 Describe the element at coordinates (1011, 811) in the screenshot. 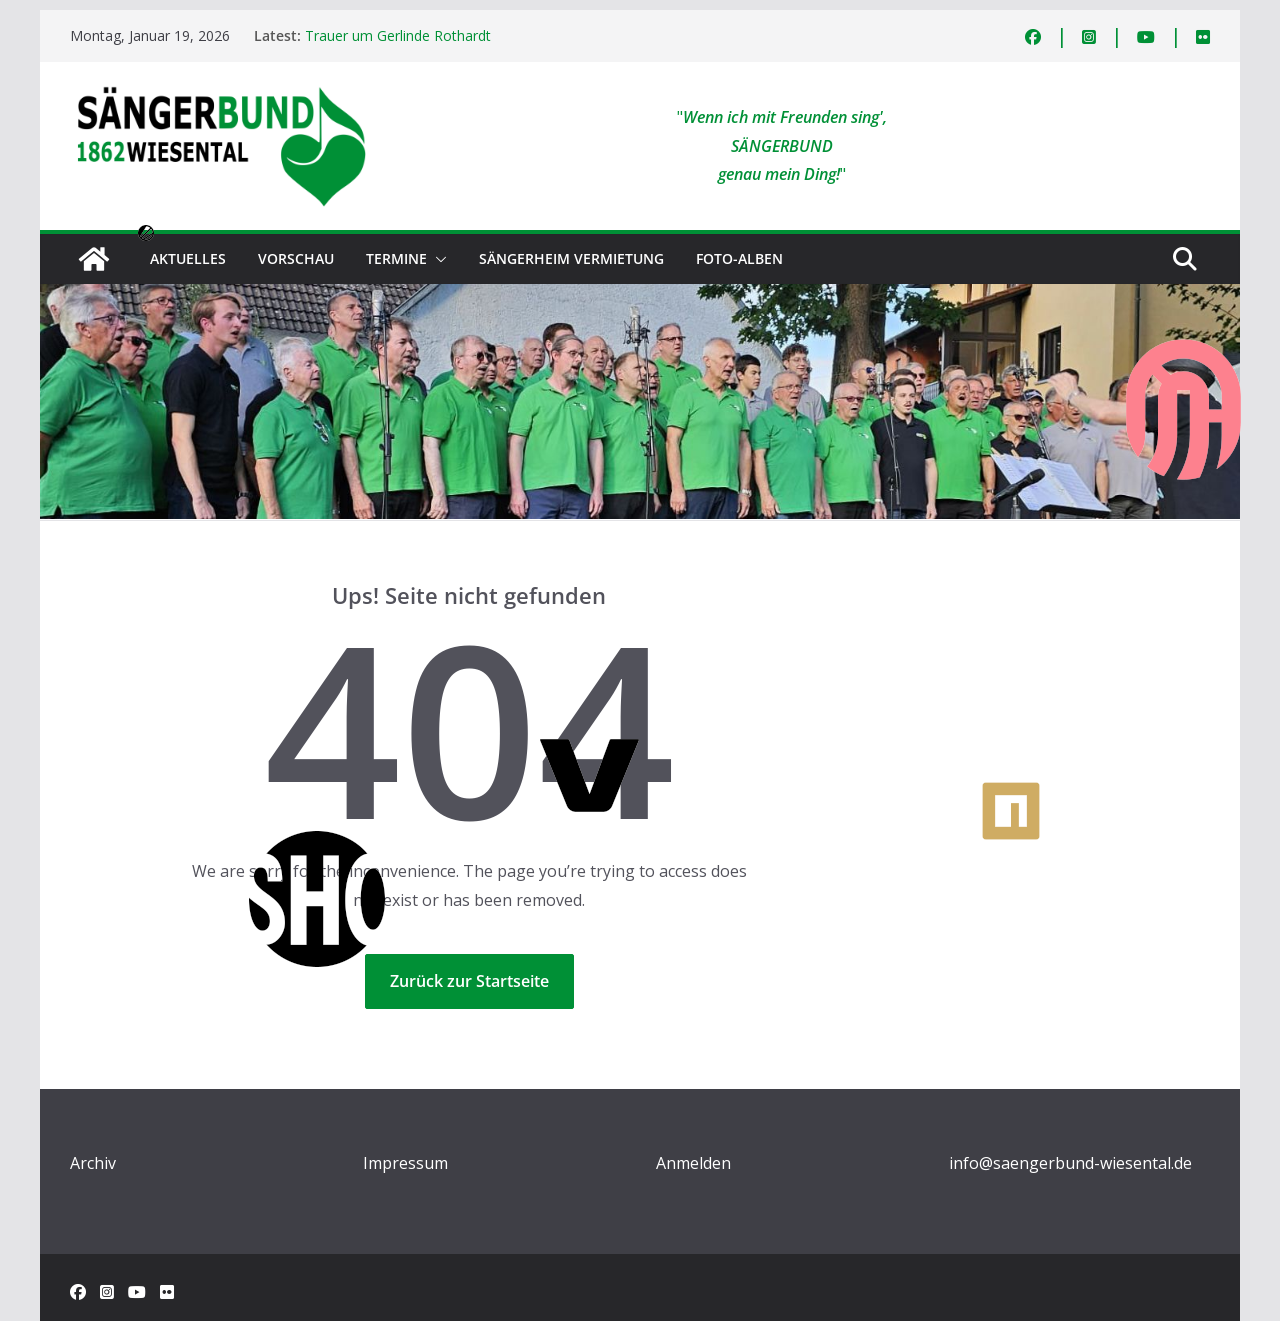

I see `npm (node package manager) logo` at that location.